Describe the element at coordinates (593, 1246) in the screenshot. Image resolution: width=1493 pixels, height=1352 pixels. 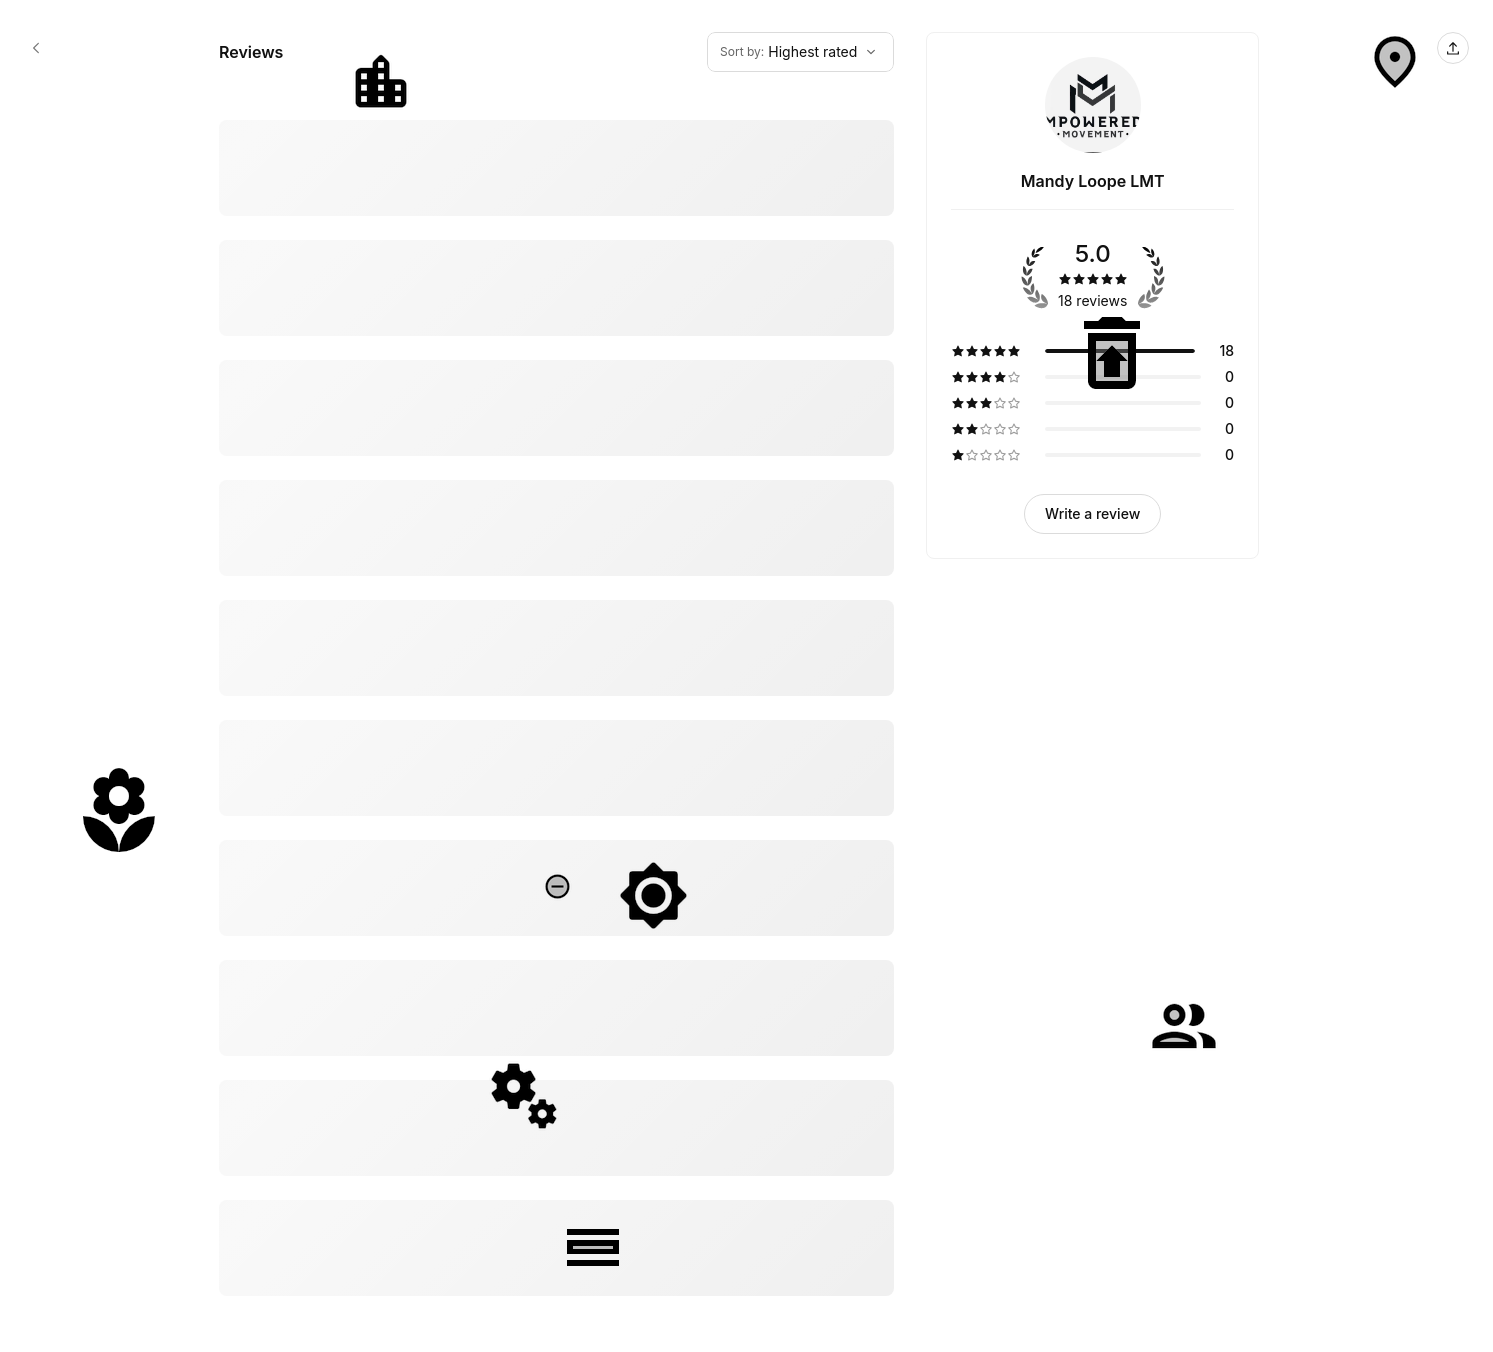
I see `switch to day view in calendar` at that location.